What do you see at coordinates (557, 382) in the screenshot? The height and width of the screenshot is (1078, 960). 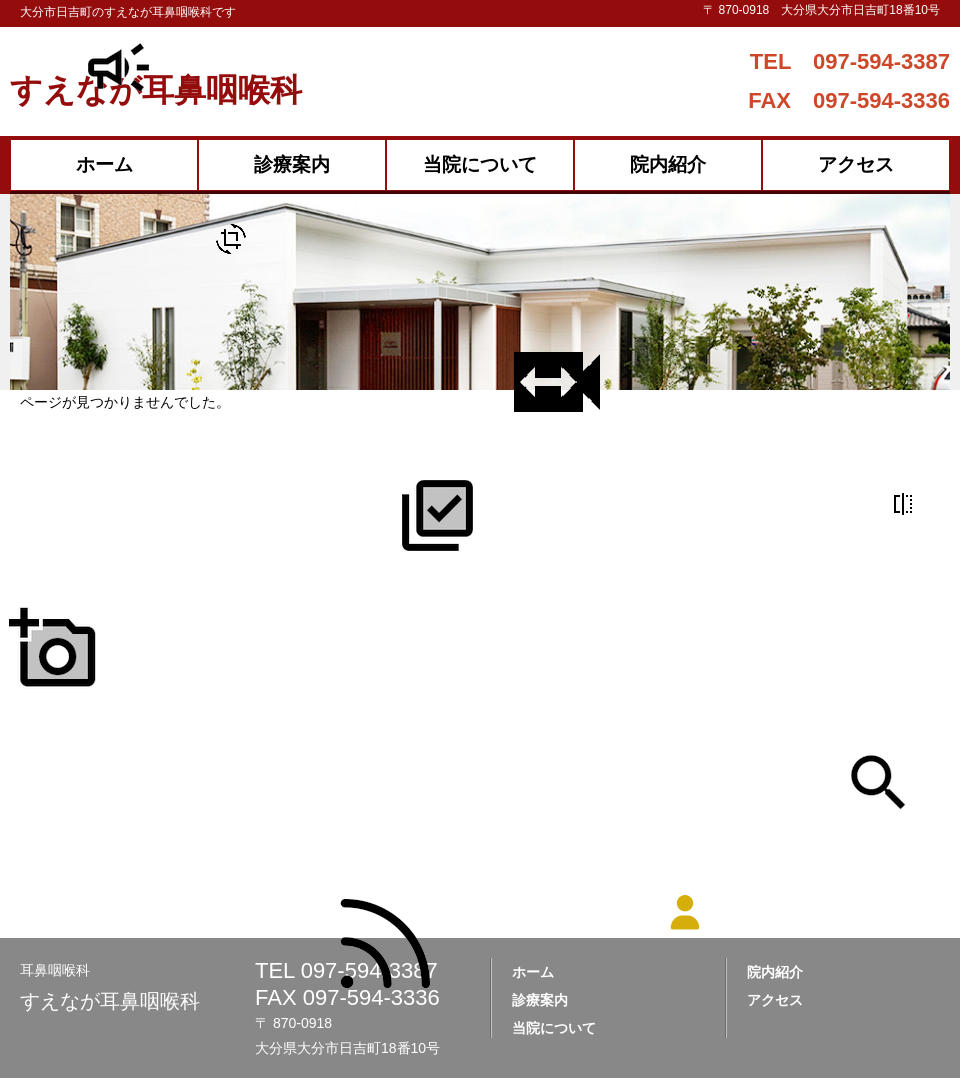 I see `switch between front and rear camera during video recording` at bounding box center [557, 382].